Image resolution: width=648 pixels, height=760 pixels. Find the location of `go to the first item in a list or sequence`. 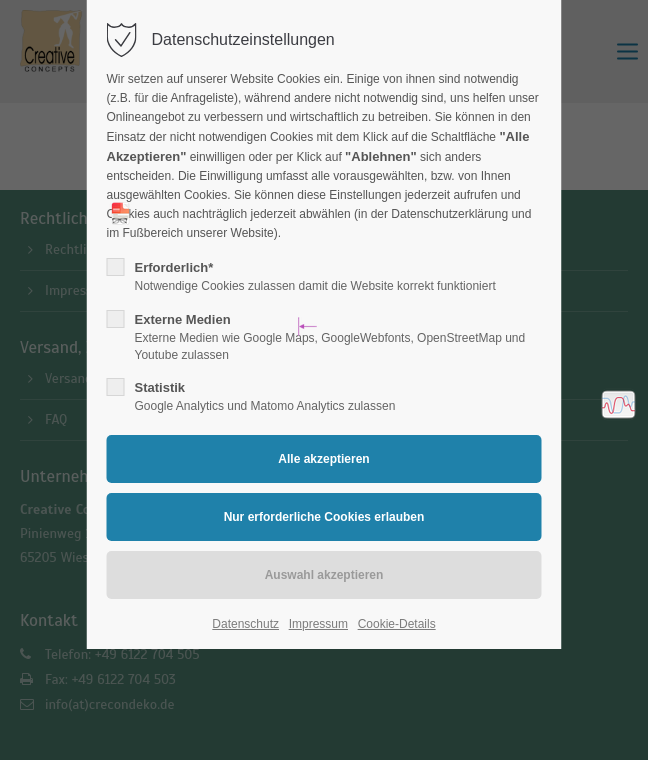

go to the first item in a list or sequence is located at coordinates (307, 326).